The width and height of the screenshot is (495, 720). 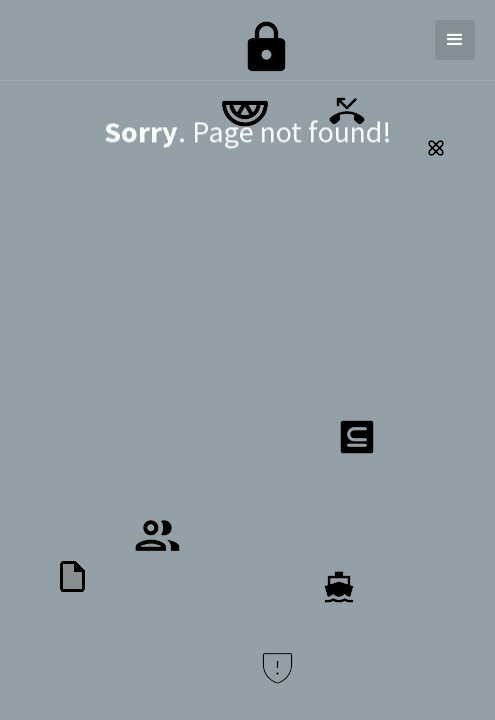 What do you see at coordinates (72, 576) in the screenshot?
I see `insert or attach a file` at bounding box center [72, 576].